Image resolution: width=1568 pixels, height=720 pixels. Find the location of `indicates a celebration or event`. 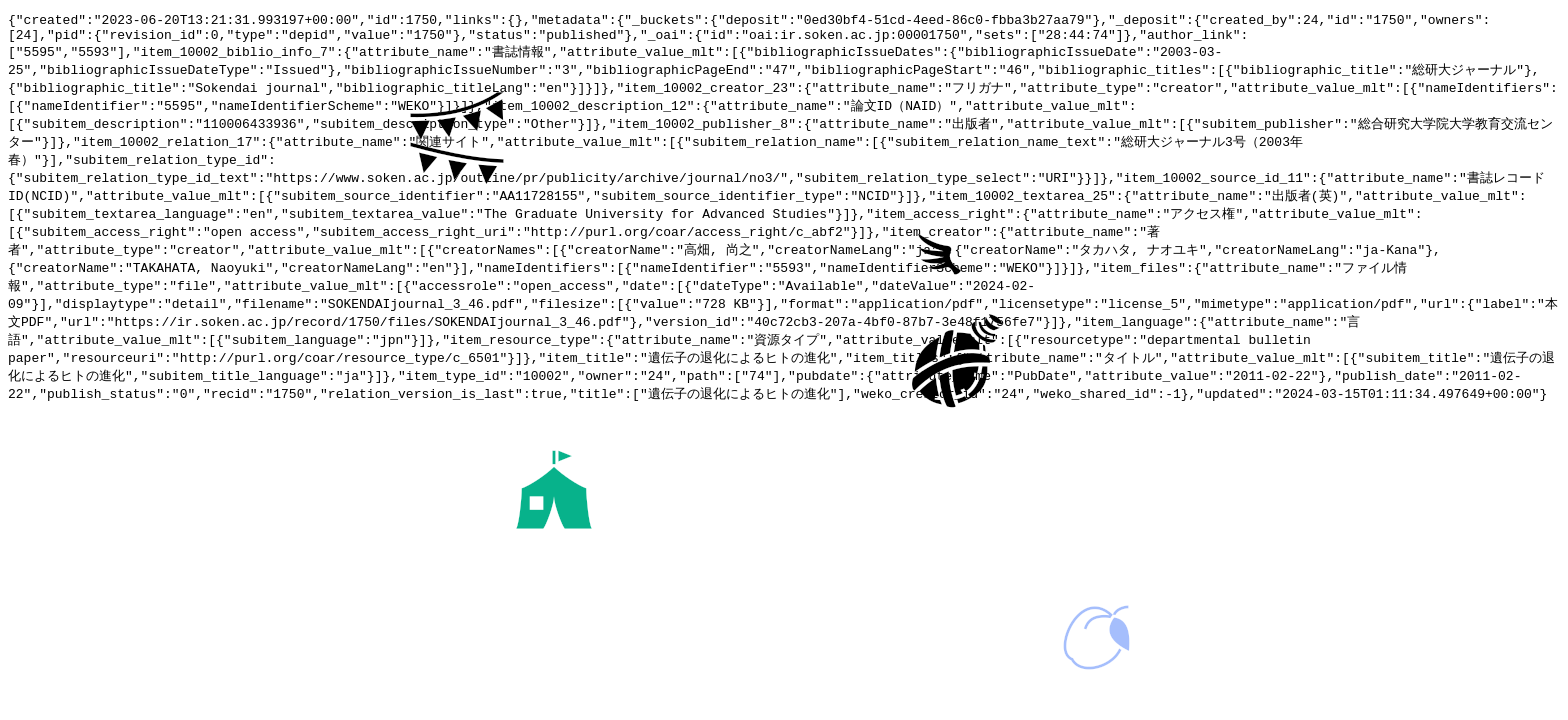

indicates a celebration or event is located at coordinates (457, 138).